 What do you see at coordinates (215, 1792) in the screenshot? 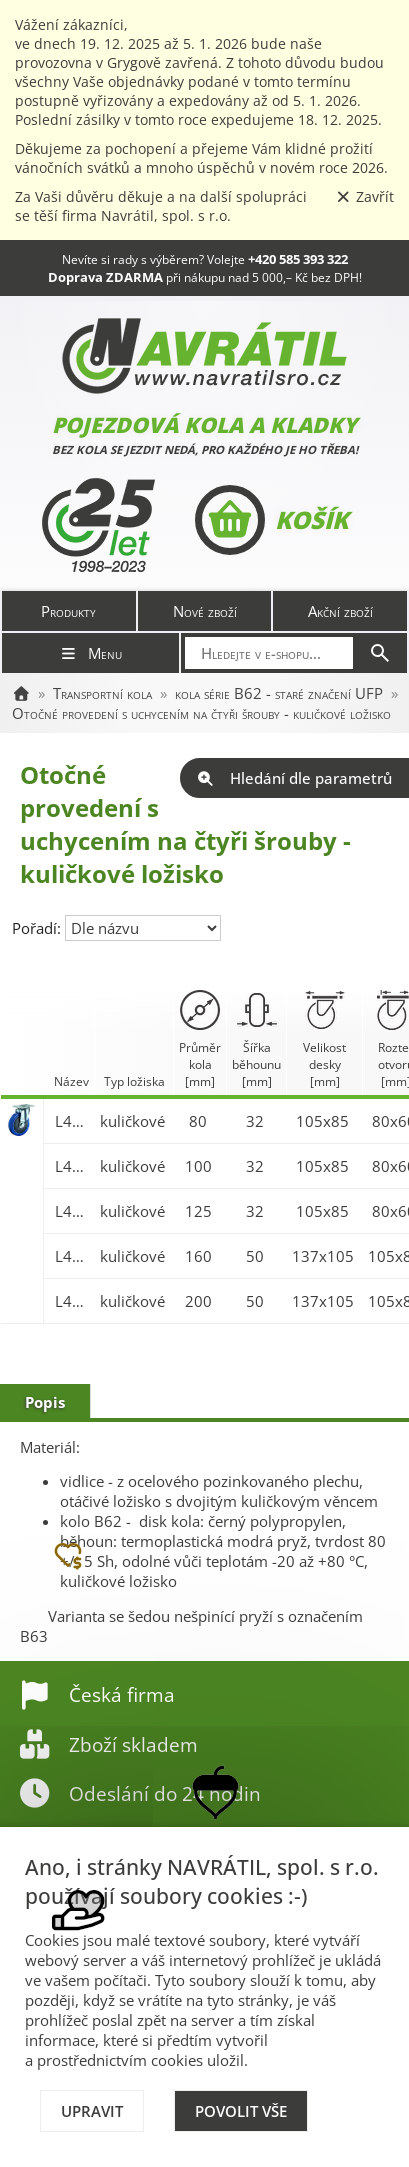
I see `access nature or outdoor-related content` at bounding box center [215, 1792].